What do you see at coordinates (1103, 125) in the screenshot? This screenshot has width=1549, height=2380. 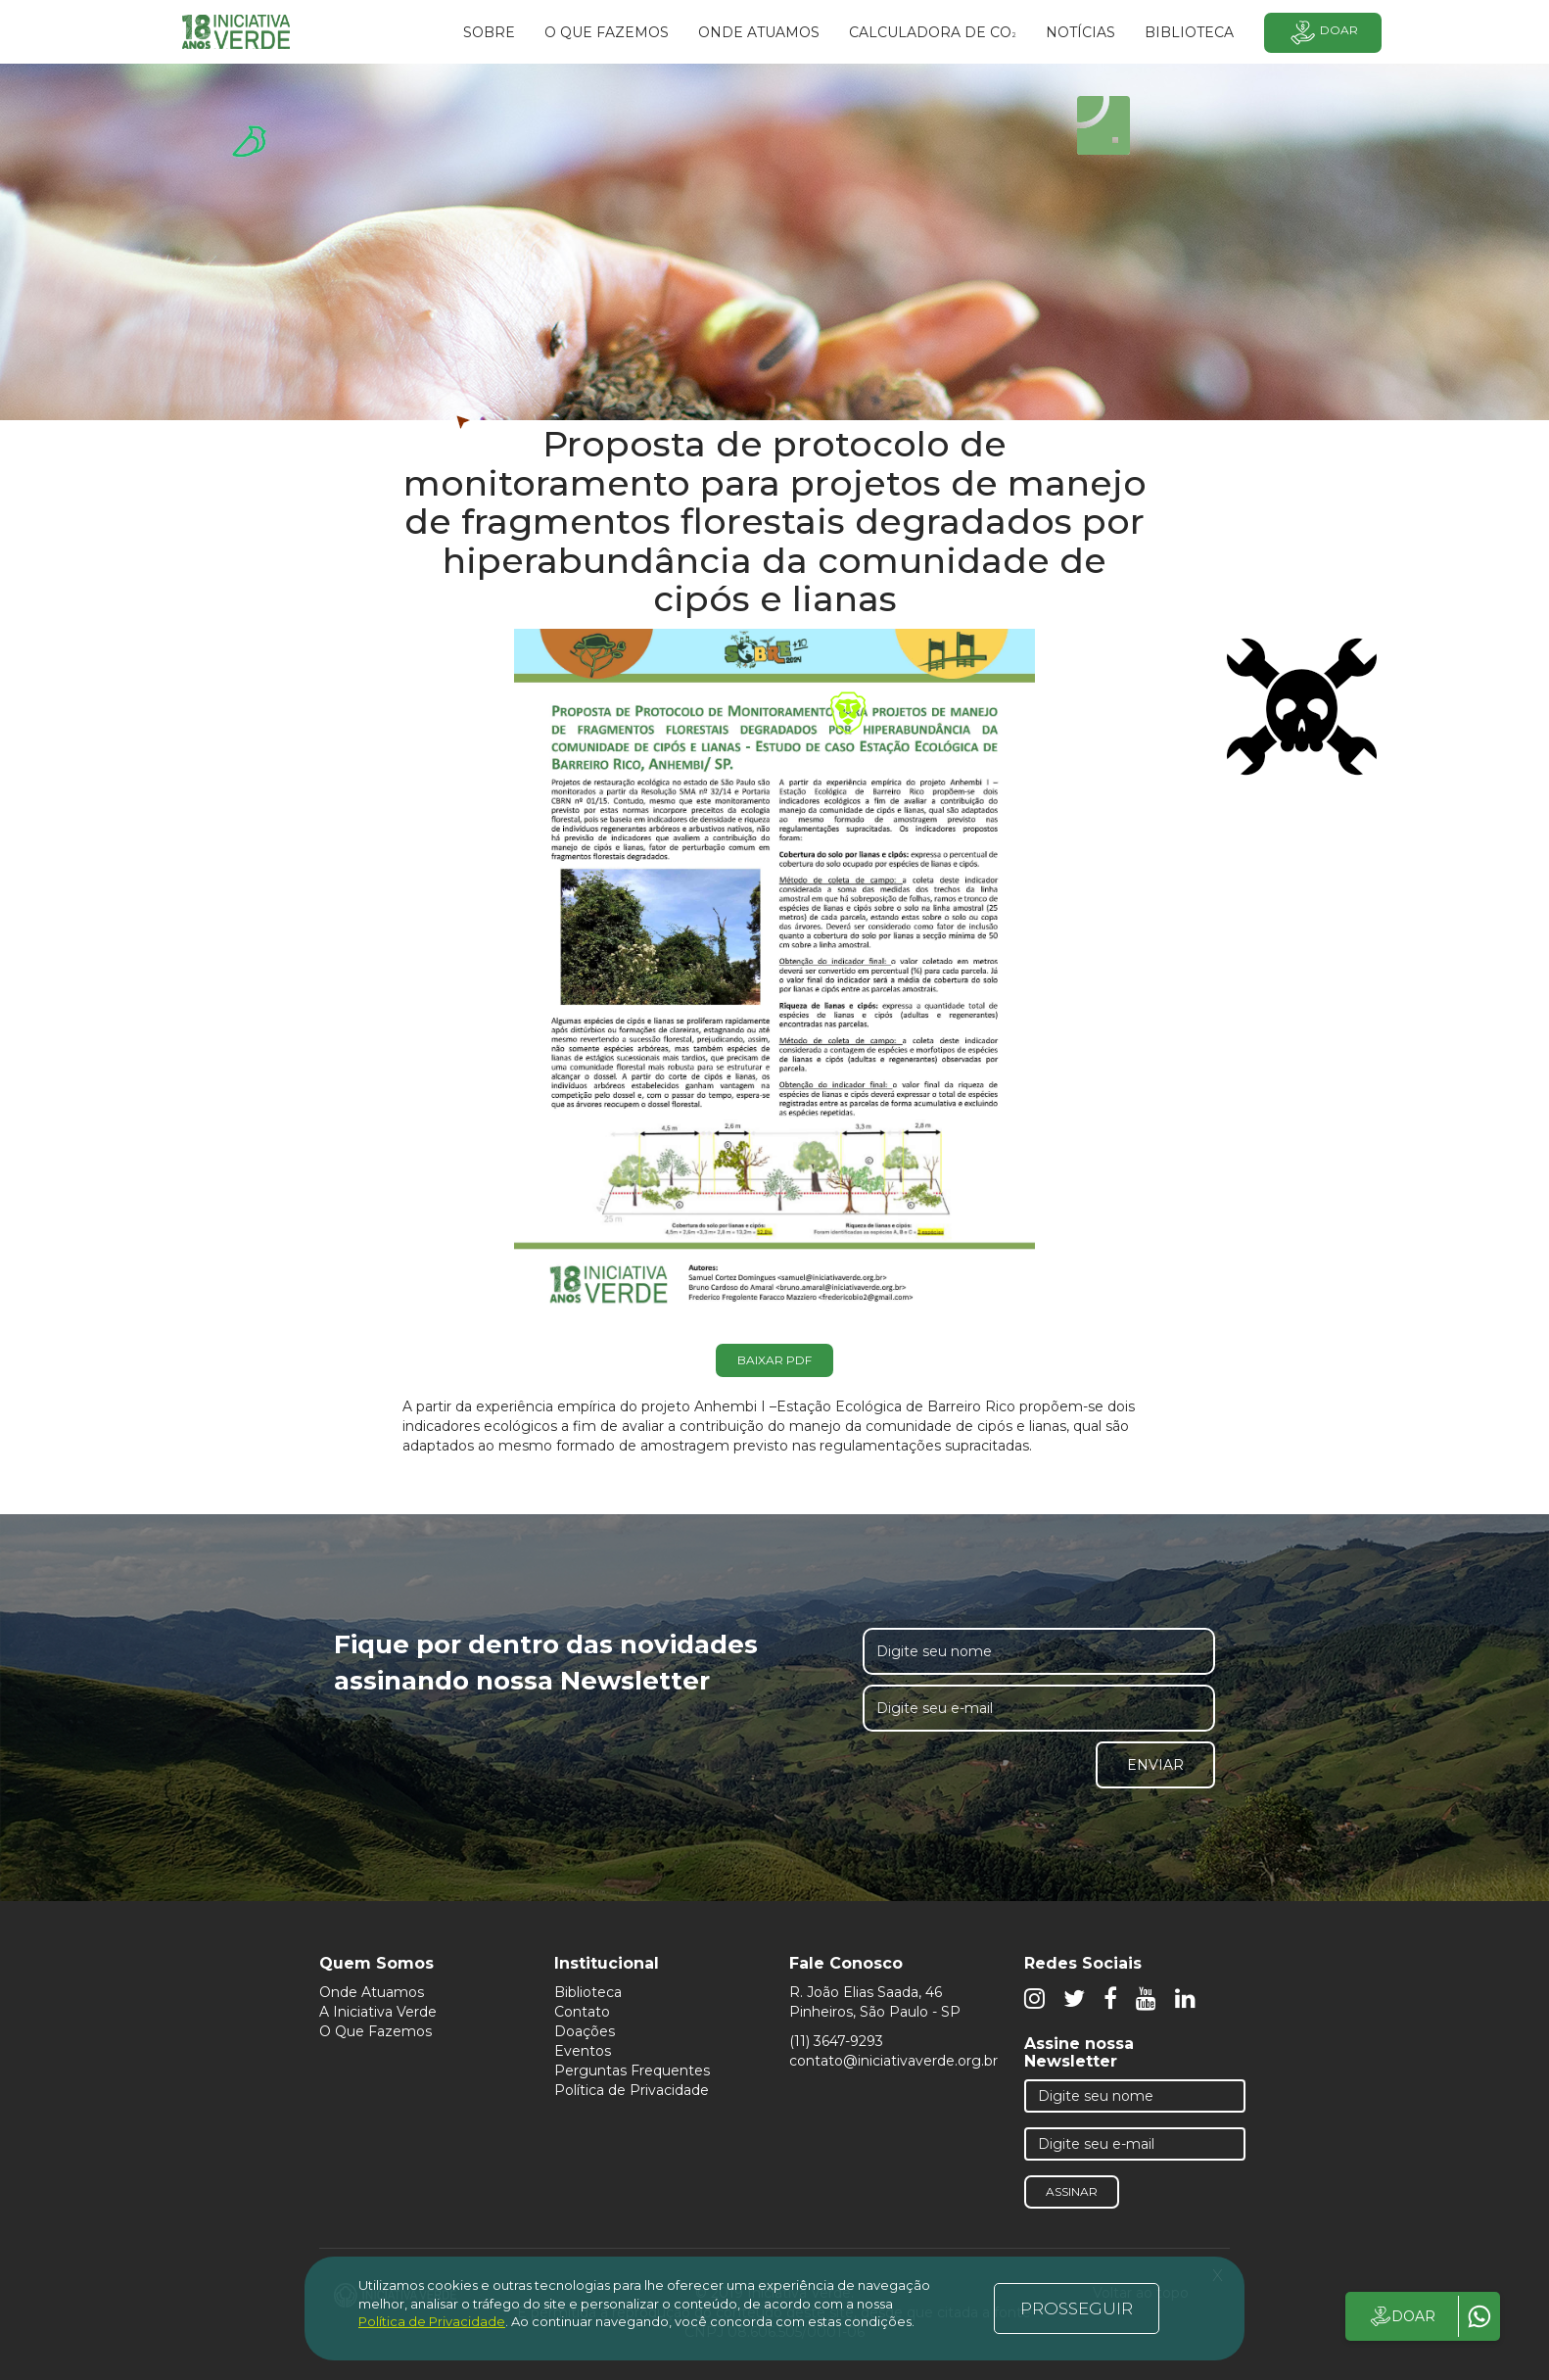 I see `access local storage or hard drive` at bounding box center [1103, 125].